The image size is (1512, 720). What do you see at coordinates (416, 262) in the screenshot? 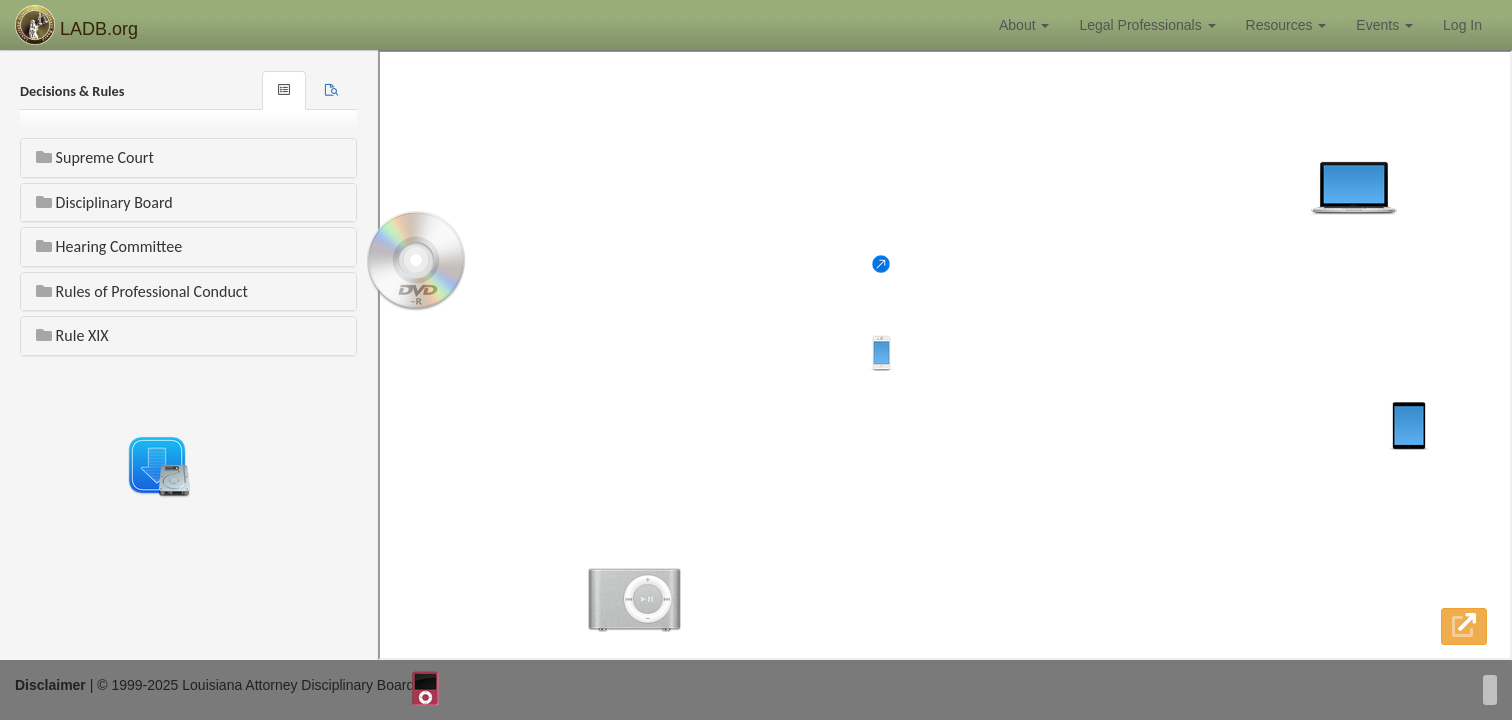
I see `indicates a blank DVD-R disc ready for burning` at bounding box center [416, 262].